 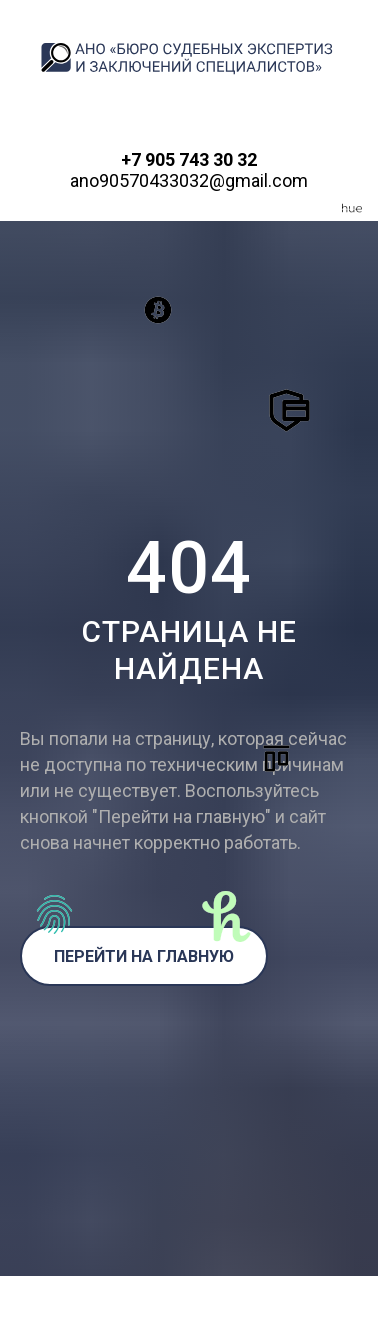 What do you see at coordinates (352, 208) in the screenshot?
I see `open Philips Hue smart lighting app` at bounding box center [352, 208].